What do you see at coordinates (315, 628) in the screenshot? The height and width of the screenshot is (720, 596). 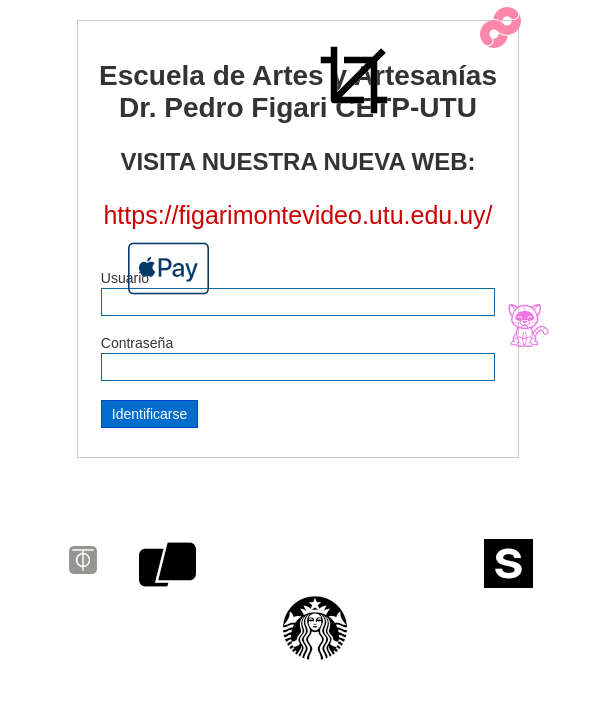 I see `open the Starbucks app` at bounding box center [315, 628].